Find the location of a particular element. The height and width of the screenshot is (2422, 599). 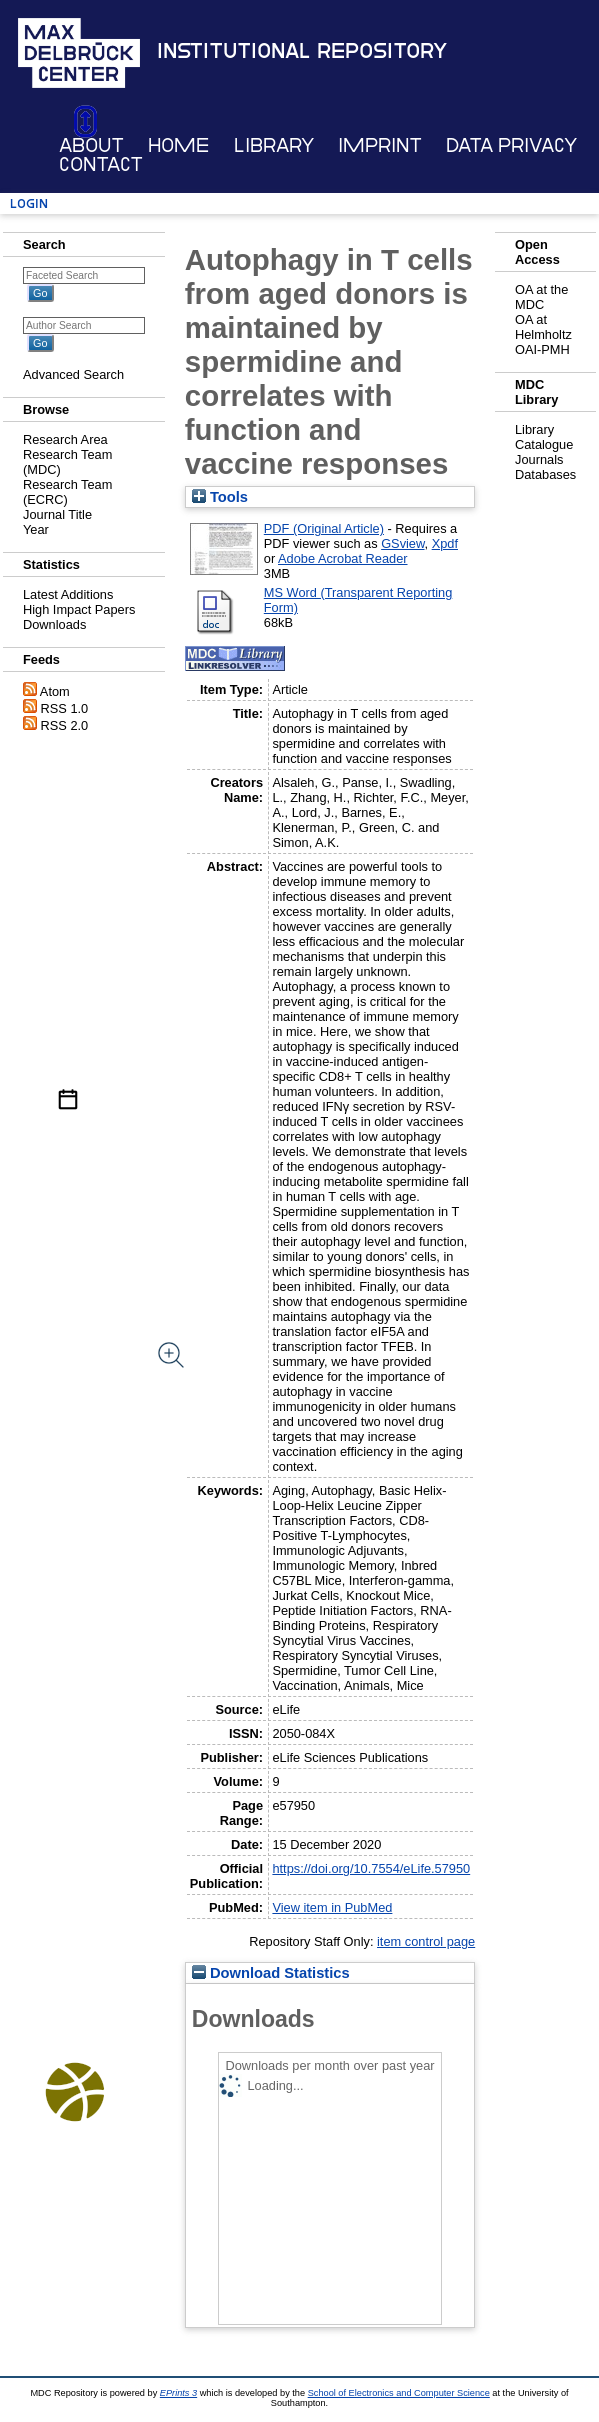

open calendar view is located at coordinates (68, 1100).